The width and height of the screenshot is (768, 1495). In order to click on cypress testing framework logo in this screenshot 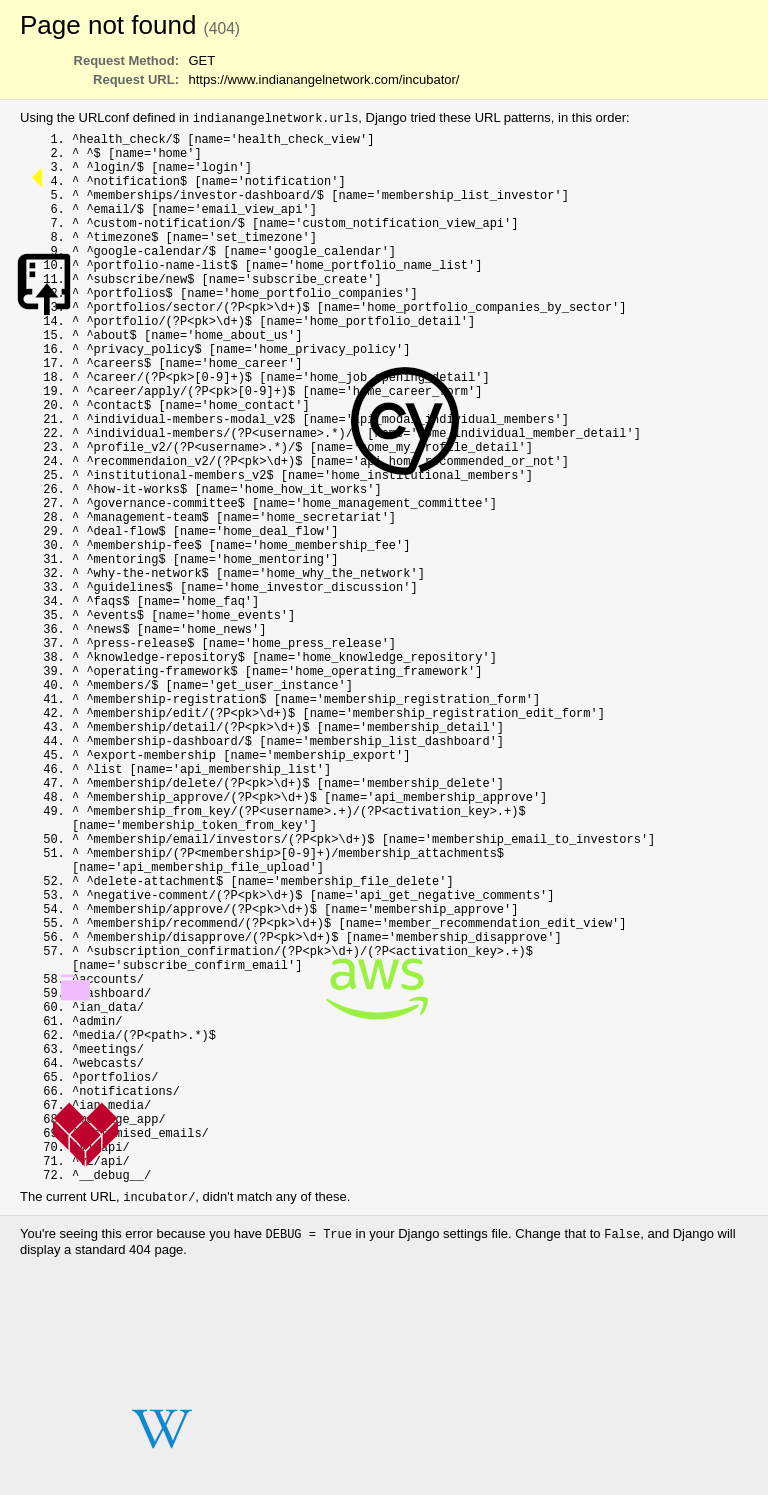, I will do `click(405, 421)`.